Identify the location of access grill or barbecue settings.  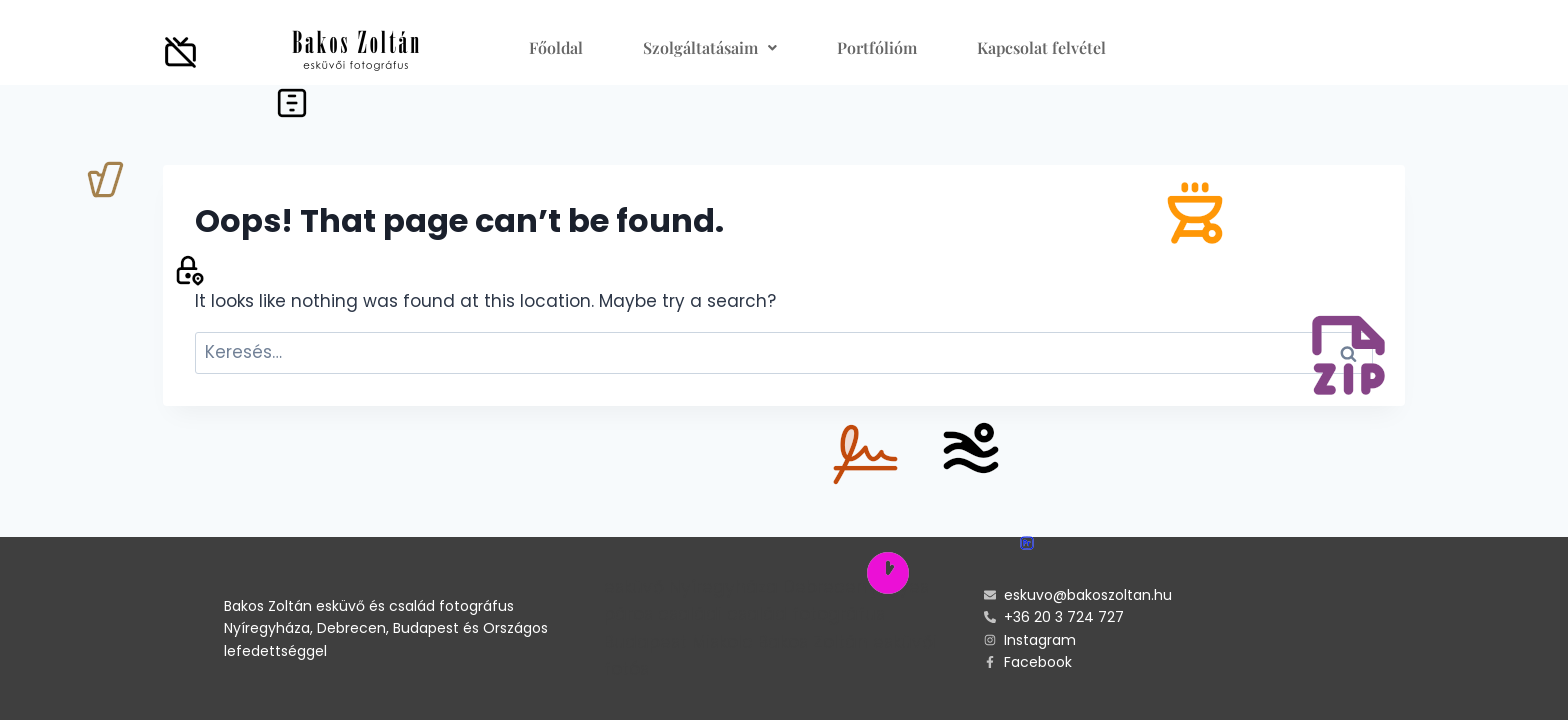
(1195, 213).